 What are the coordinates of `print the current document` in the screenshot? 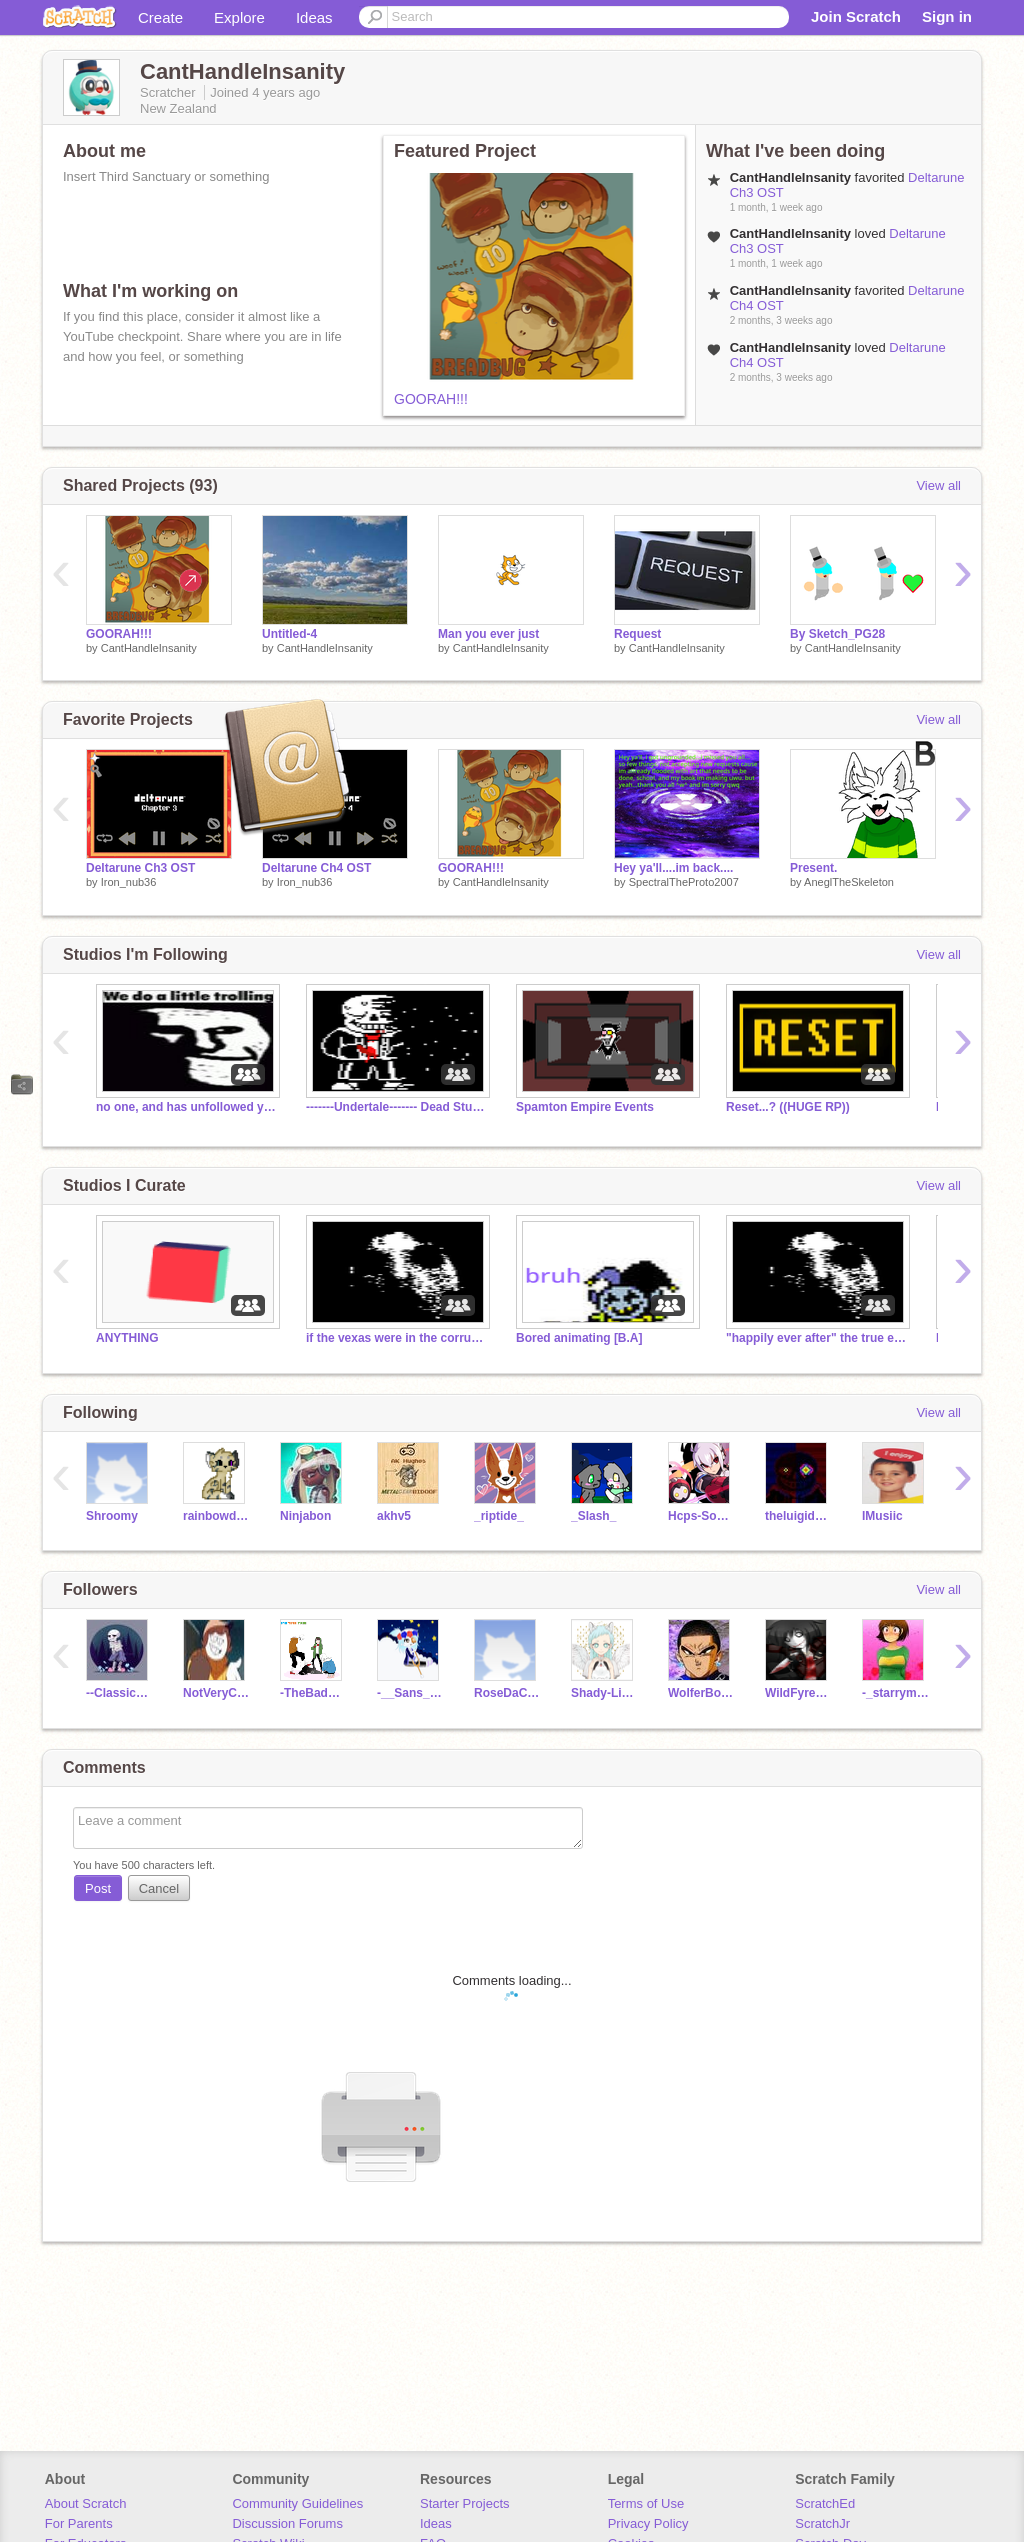 It's located at (381, 2127).